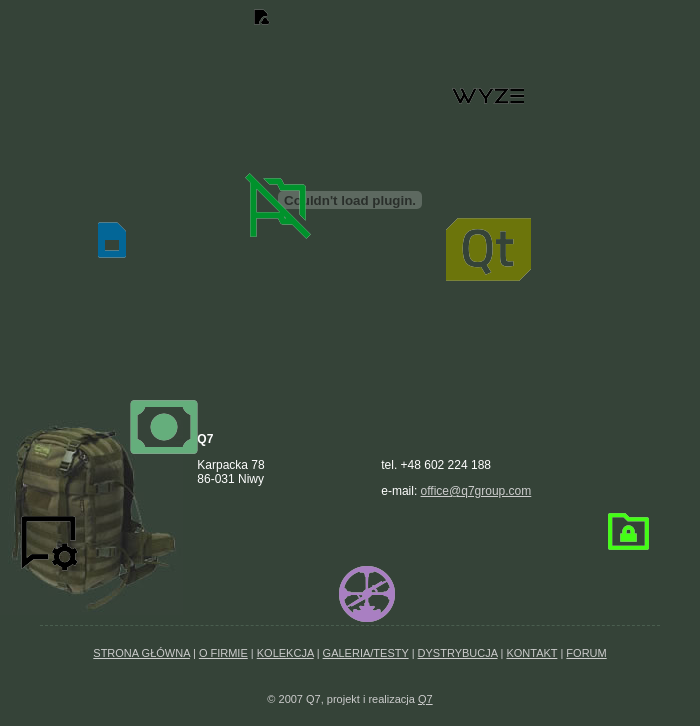  Describe the element at coordinates (488, 249) in the screenshot. I see `Qt framework branding or logo` at that location.